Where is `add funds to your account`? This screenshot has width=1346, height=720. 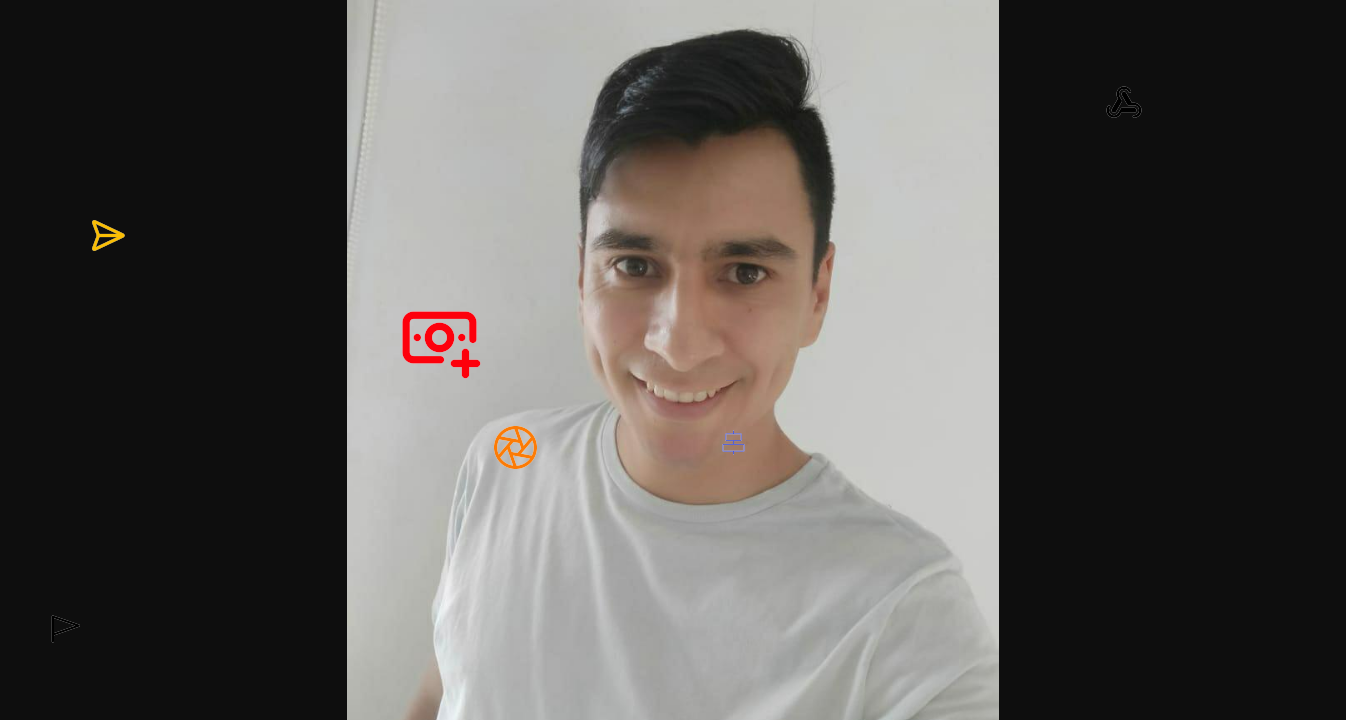 add funds to your account is located at coordinates (439, 337).